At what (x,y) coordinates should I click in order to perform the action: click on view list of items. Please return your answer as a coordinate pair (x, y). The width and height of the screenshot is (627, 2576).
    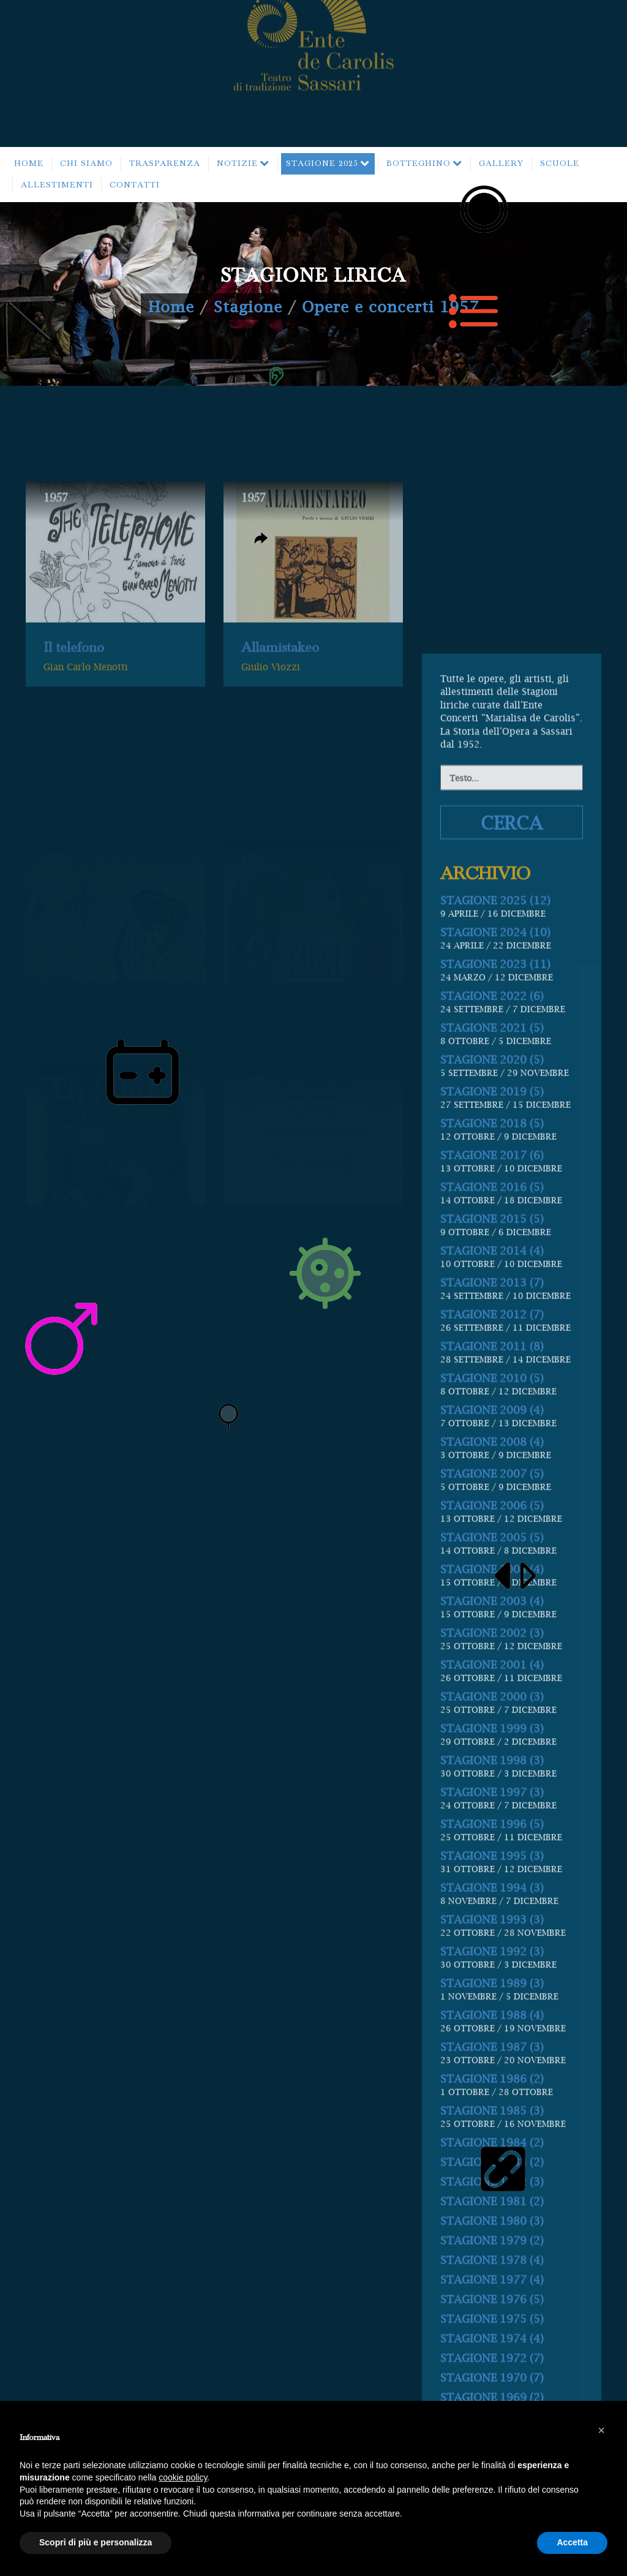
    Looking at the image, I should click on (473, 311).